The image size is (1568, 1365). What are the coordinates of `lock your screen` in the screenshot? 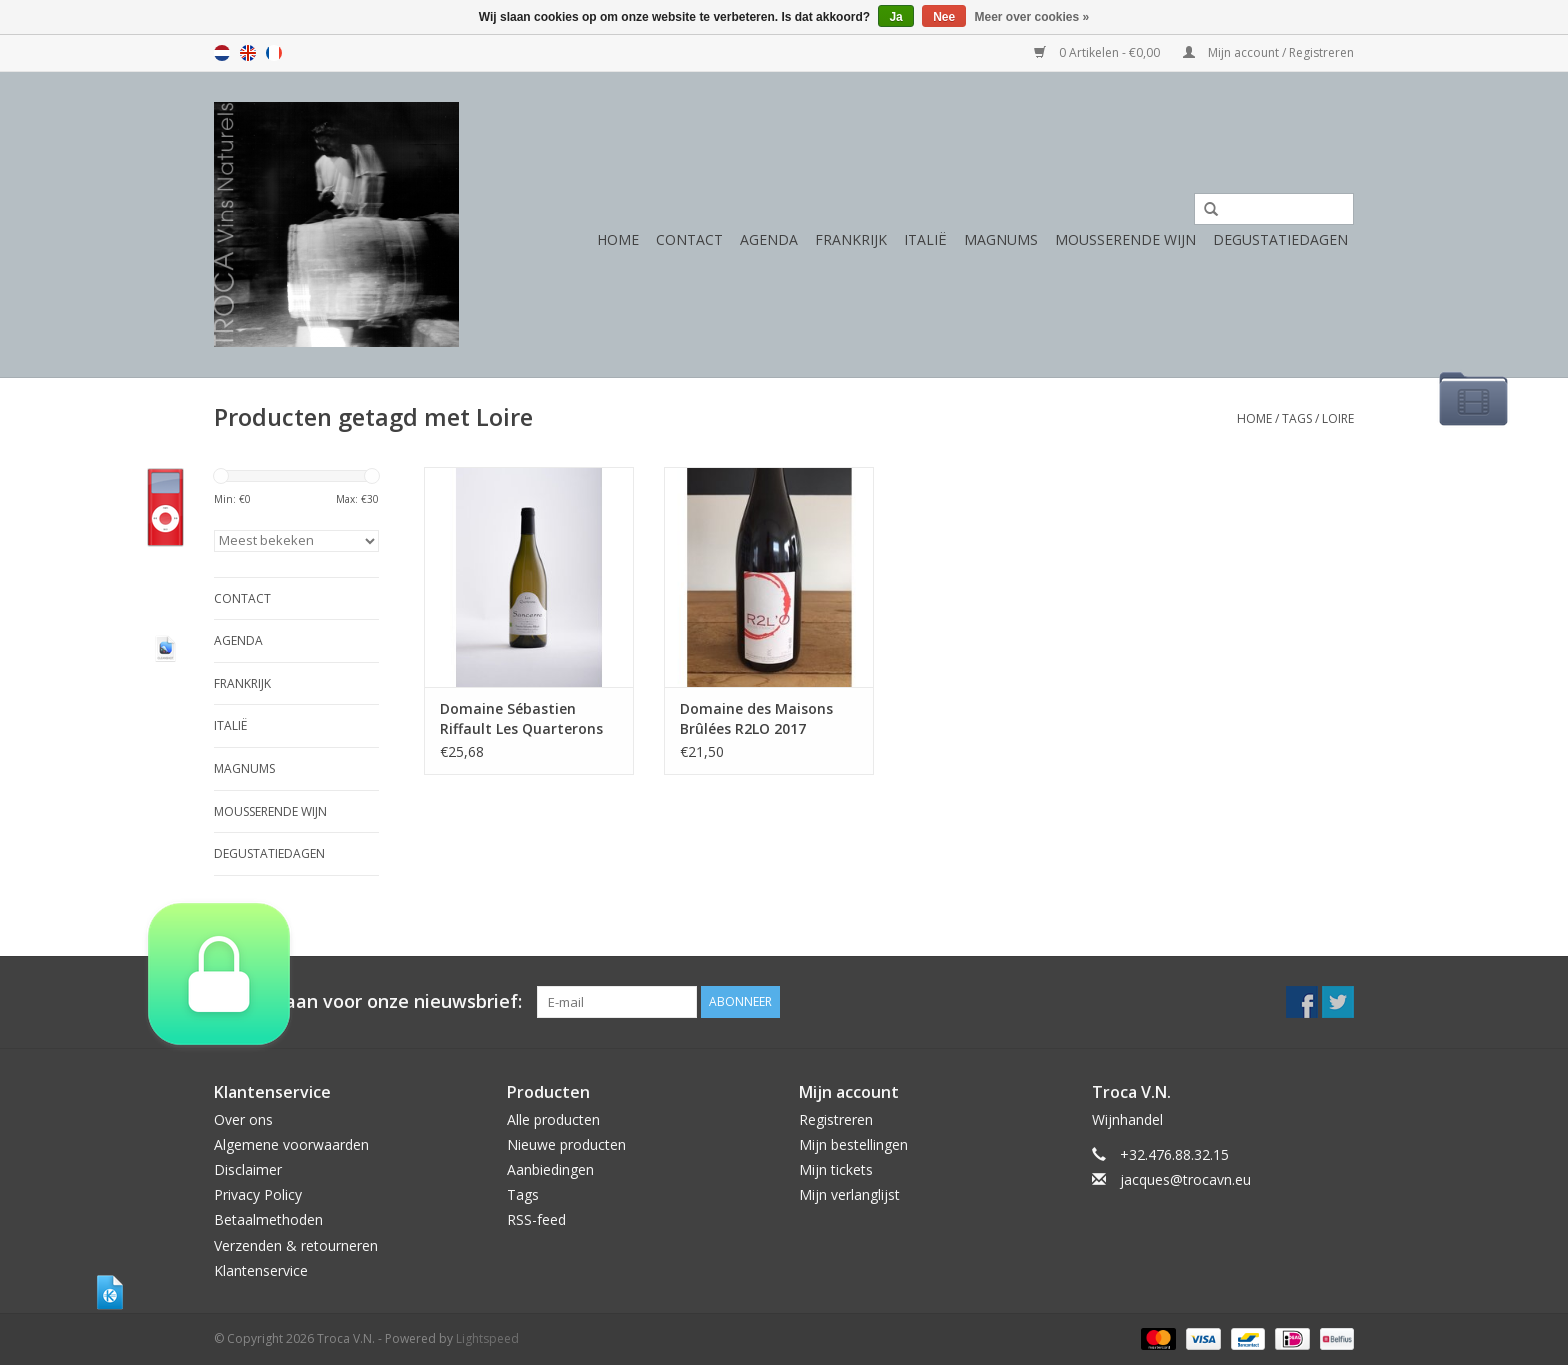 It's located at (219, 974).